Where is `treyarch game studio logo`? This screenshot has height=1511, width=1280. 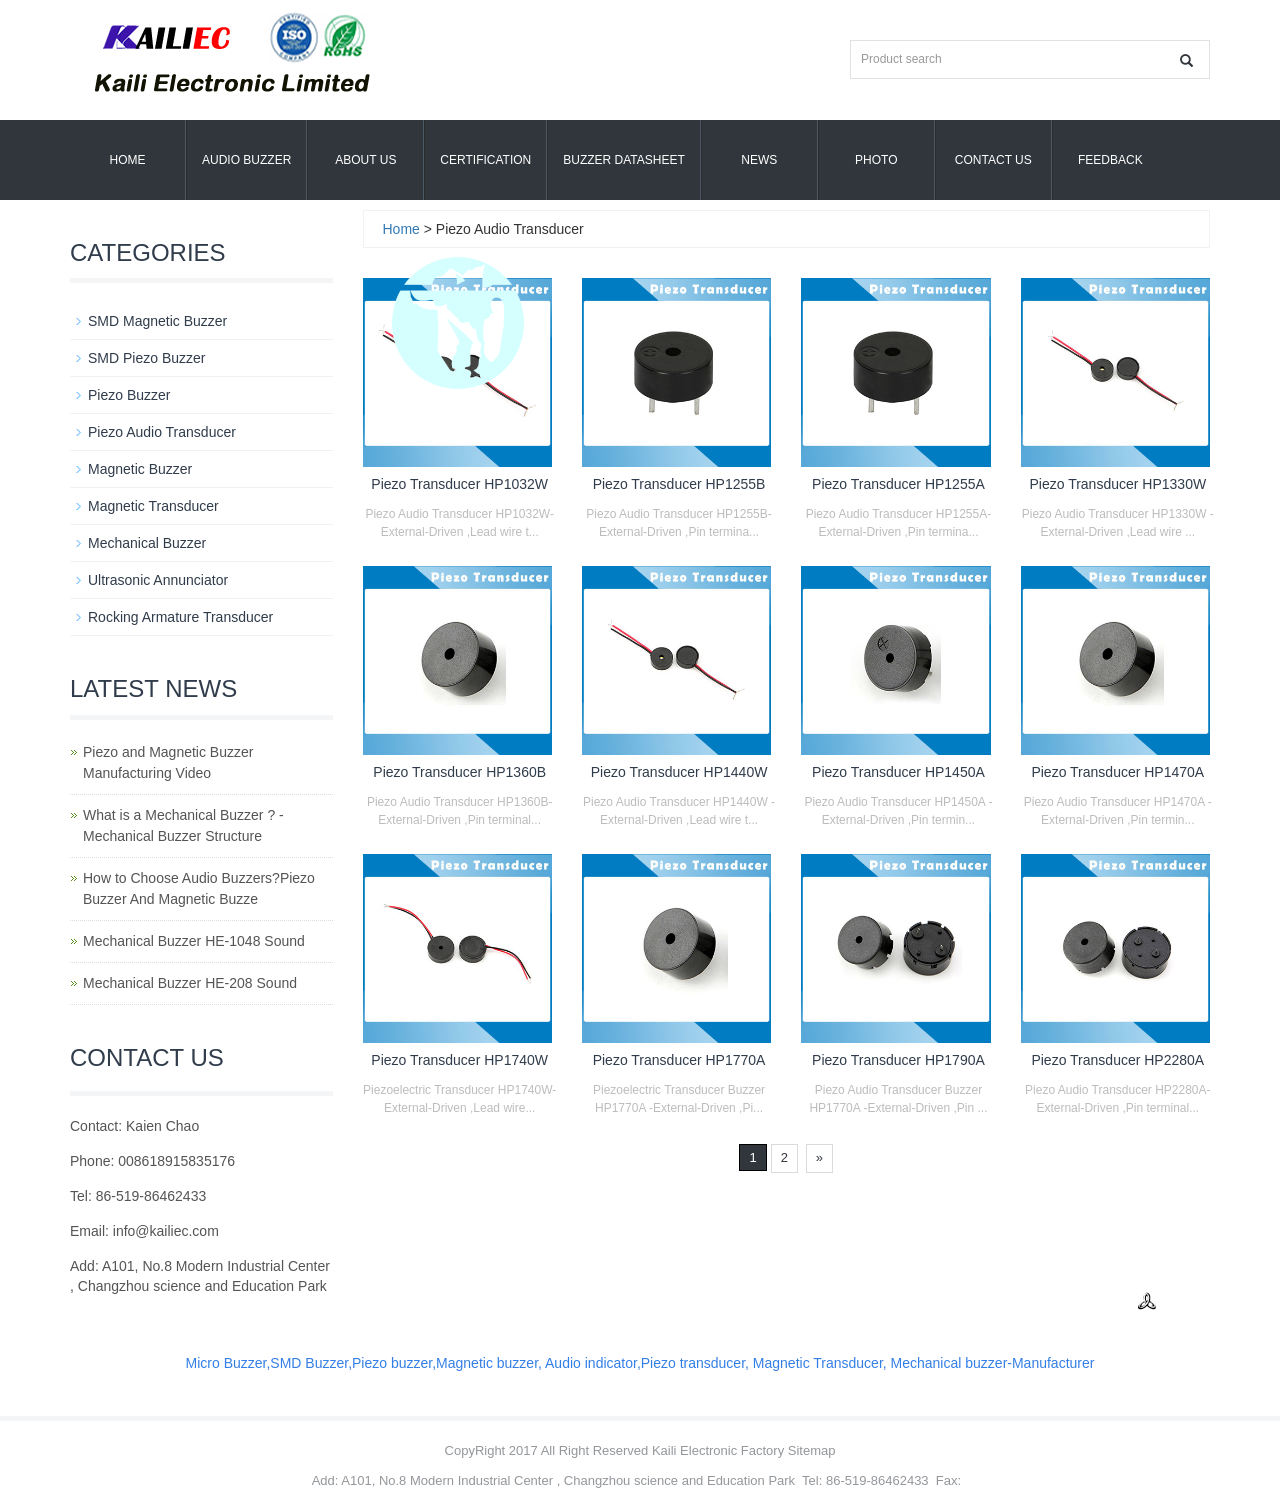
treyarch game studio logo is located at coordinates (1147, 1301).